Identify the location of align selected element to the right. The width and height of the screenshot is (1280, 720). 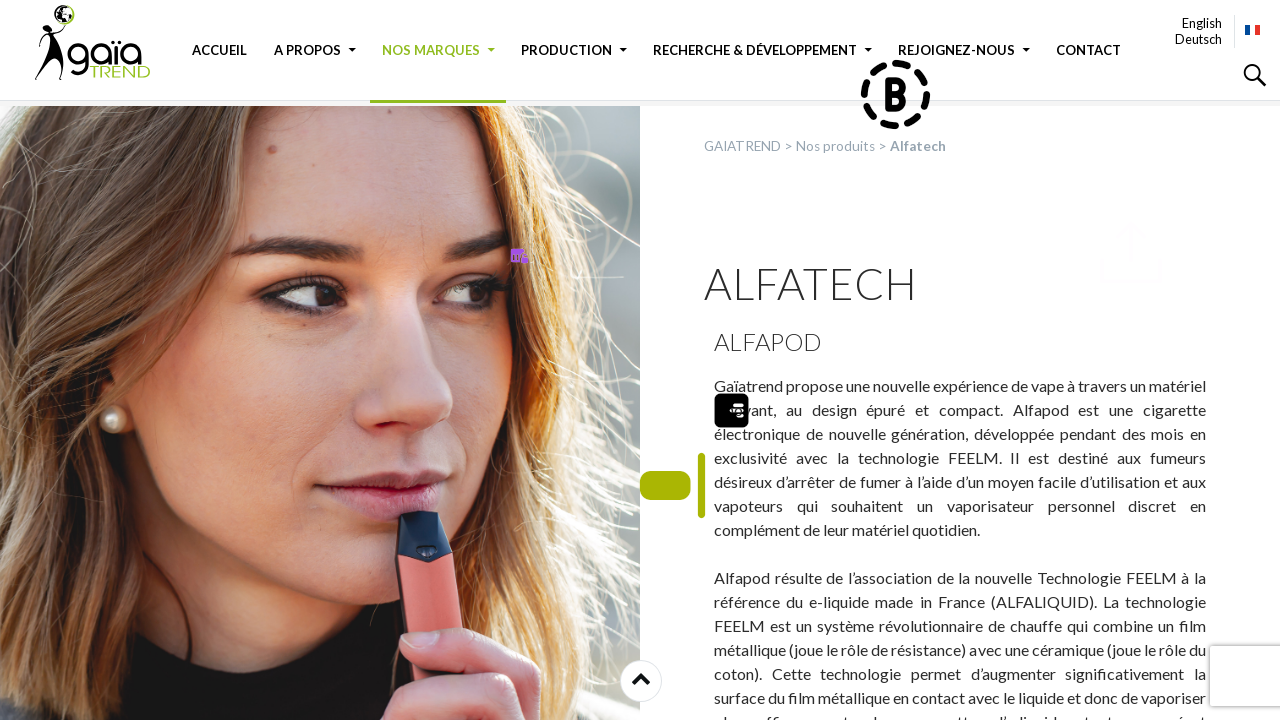
(672, 485).